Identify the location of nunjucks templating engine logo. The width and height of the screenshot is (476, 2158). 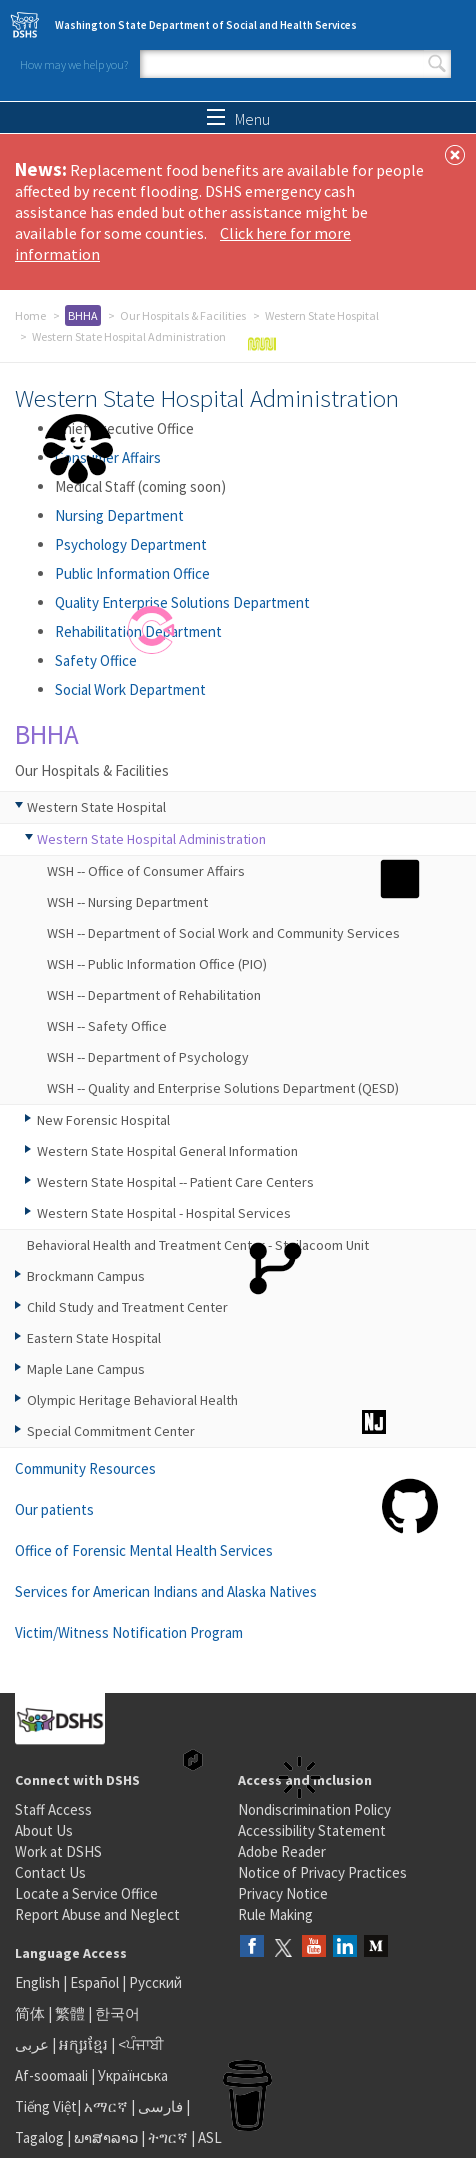
(374, 1422).